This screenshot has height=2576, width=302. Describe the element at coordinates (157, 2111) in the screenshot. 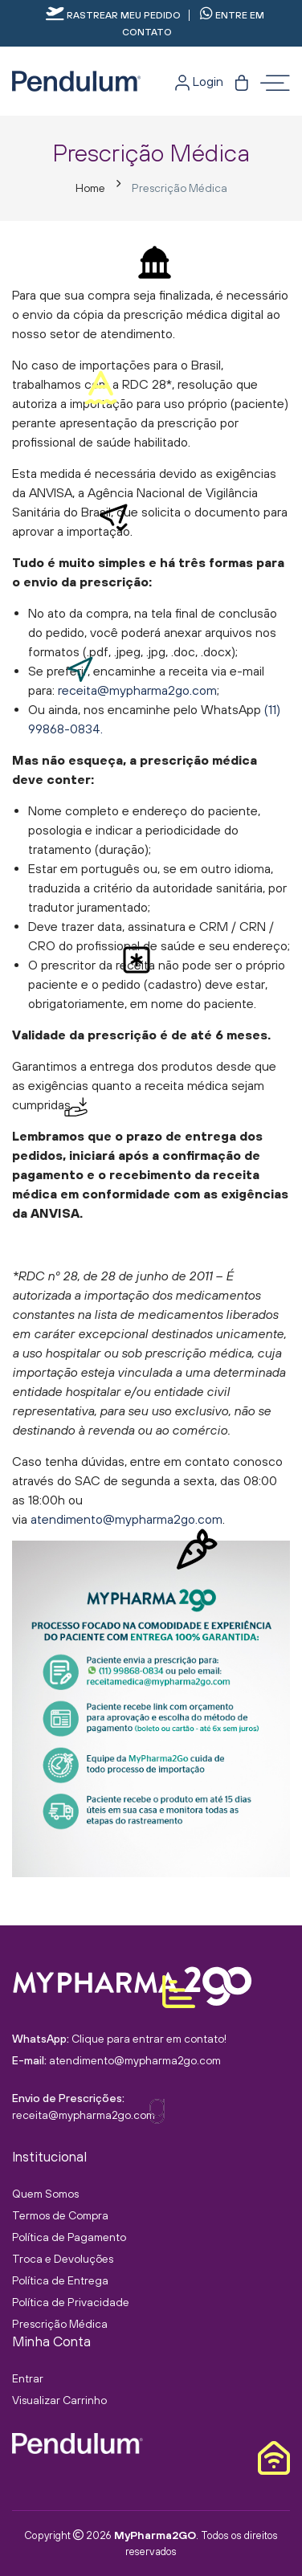

I see `open Goodreads app` at that location.